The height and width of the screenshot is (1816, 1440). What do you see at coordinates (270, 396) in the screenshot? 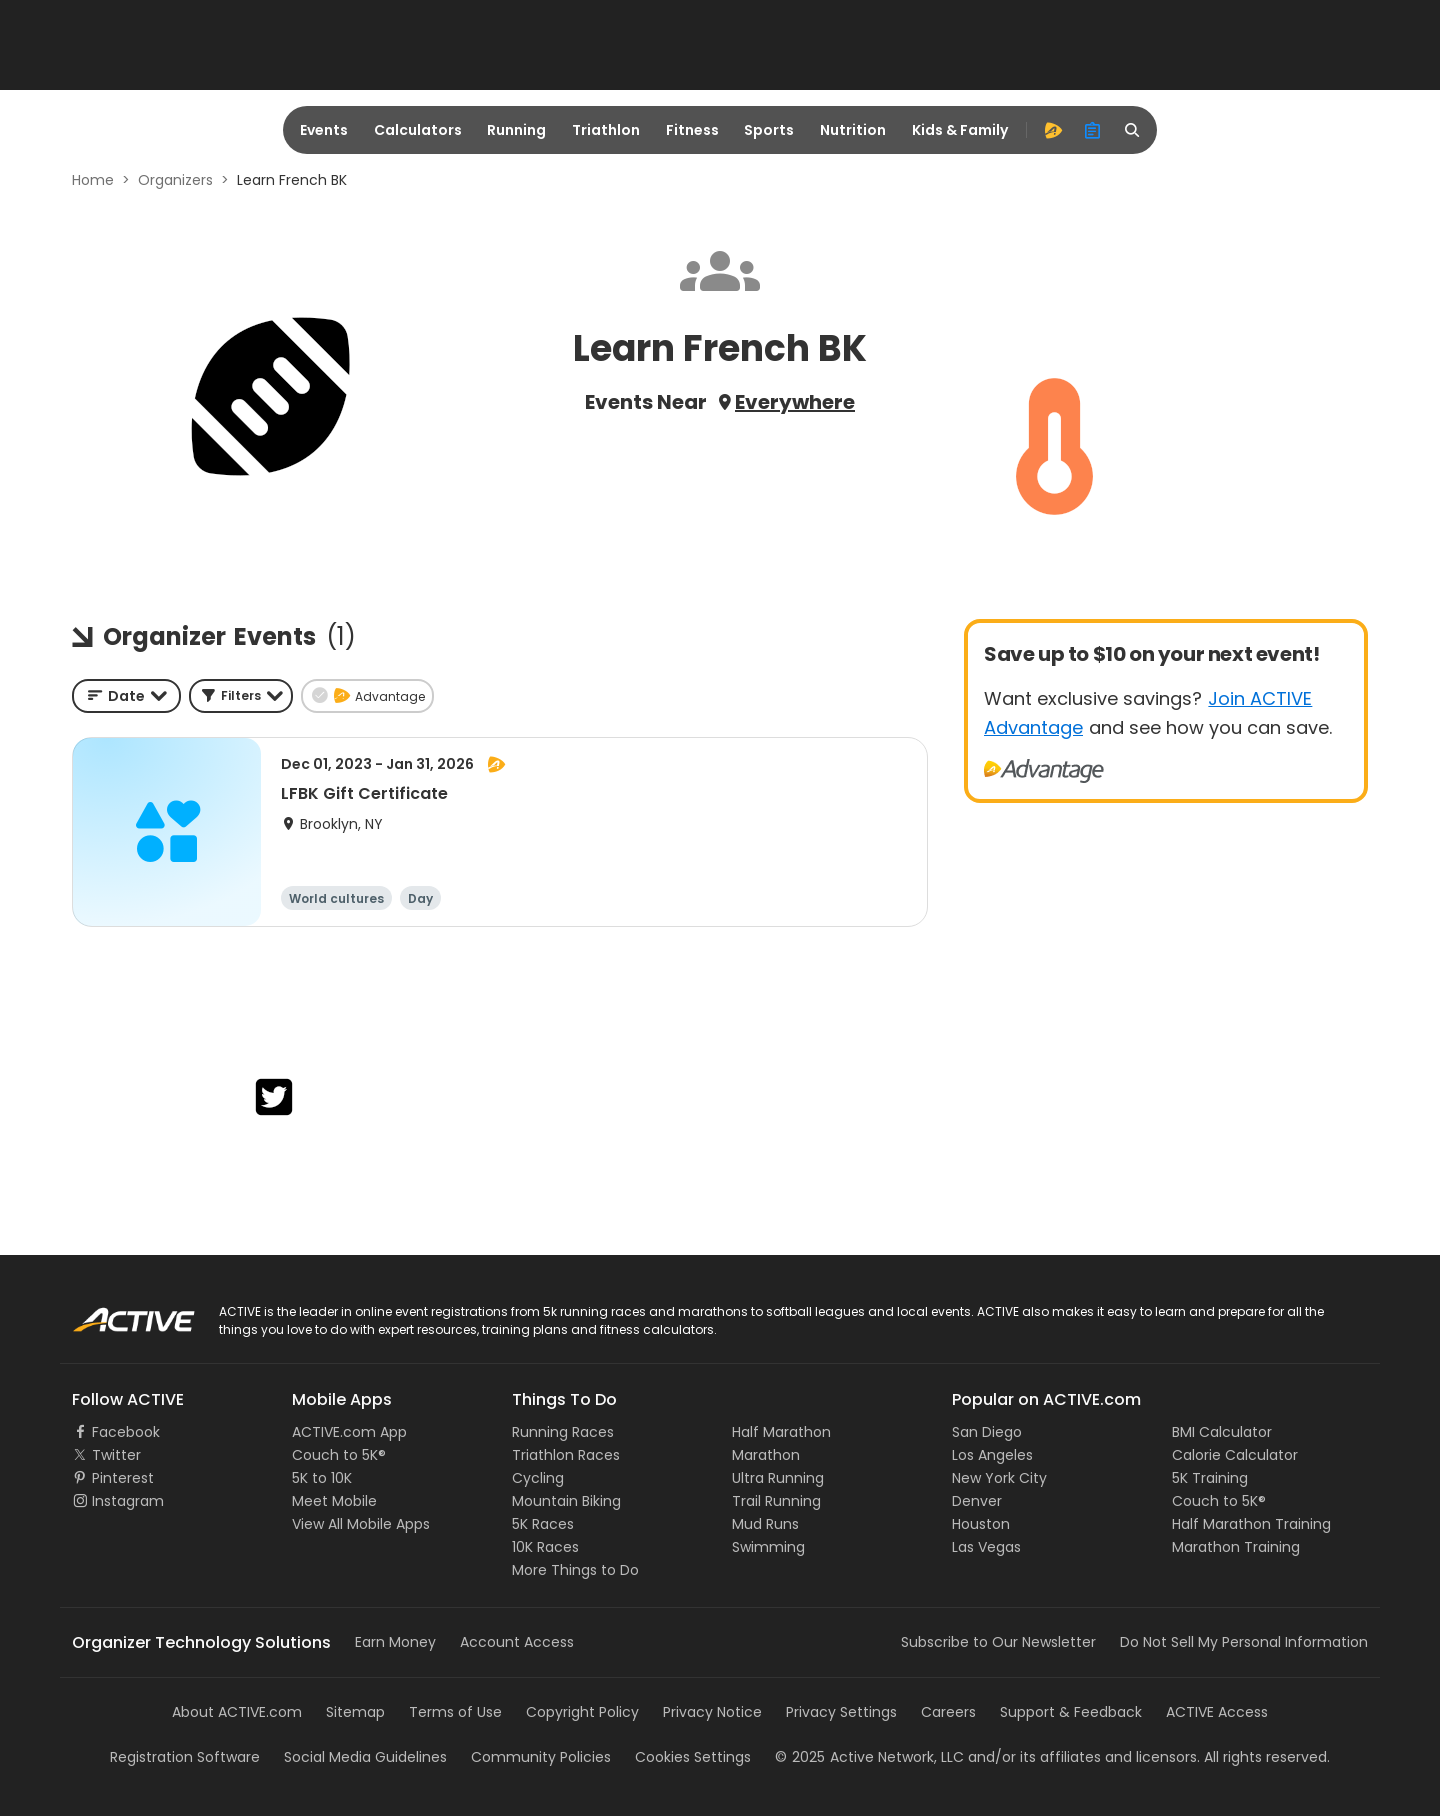
I see `access football or american sports content` at bounding box center [270, 396].